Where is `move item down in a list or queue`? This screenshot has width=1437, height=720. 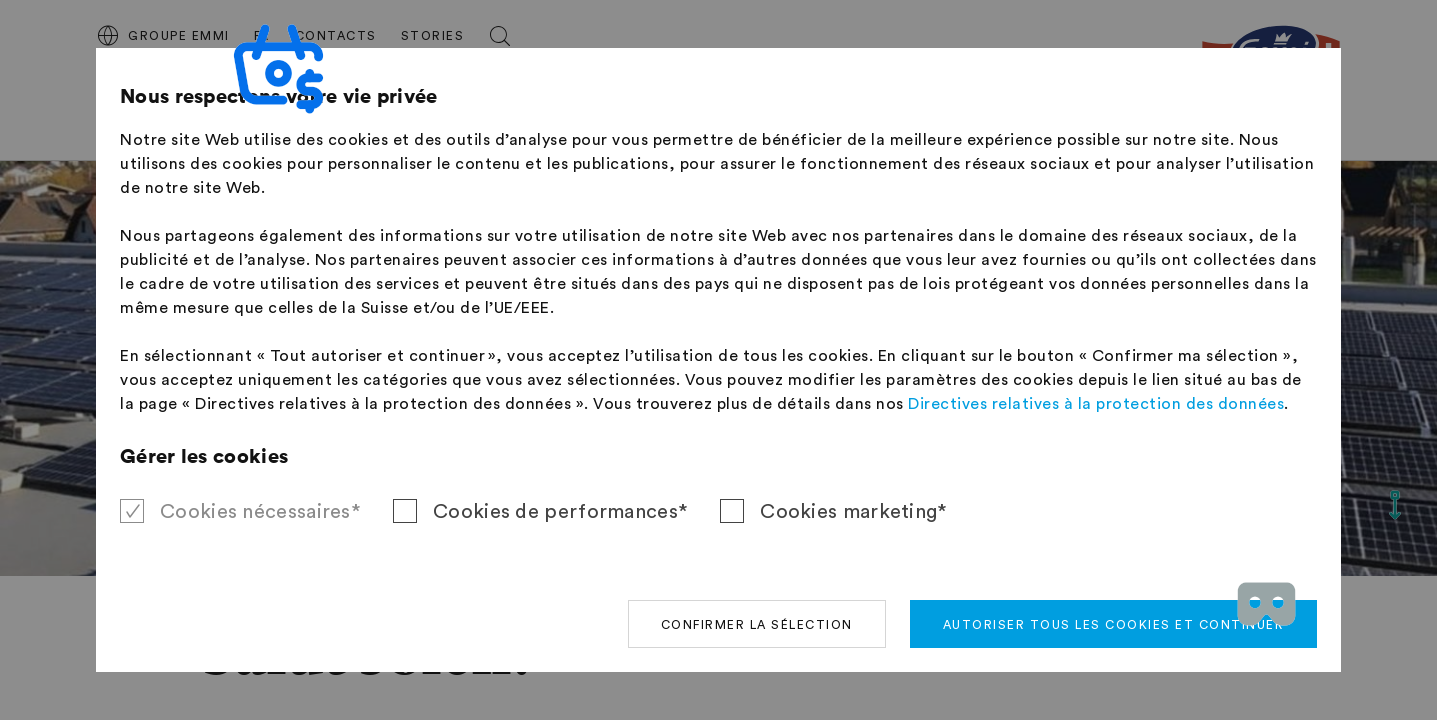
move item down in a list or queue is located at coordinates (1395, 505).